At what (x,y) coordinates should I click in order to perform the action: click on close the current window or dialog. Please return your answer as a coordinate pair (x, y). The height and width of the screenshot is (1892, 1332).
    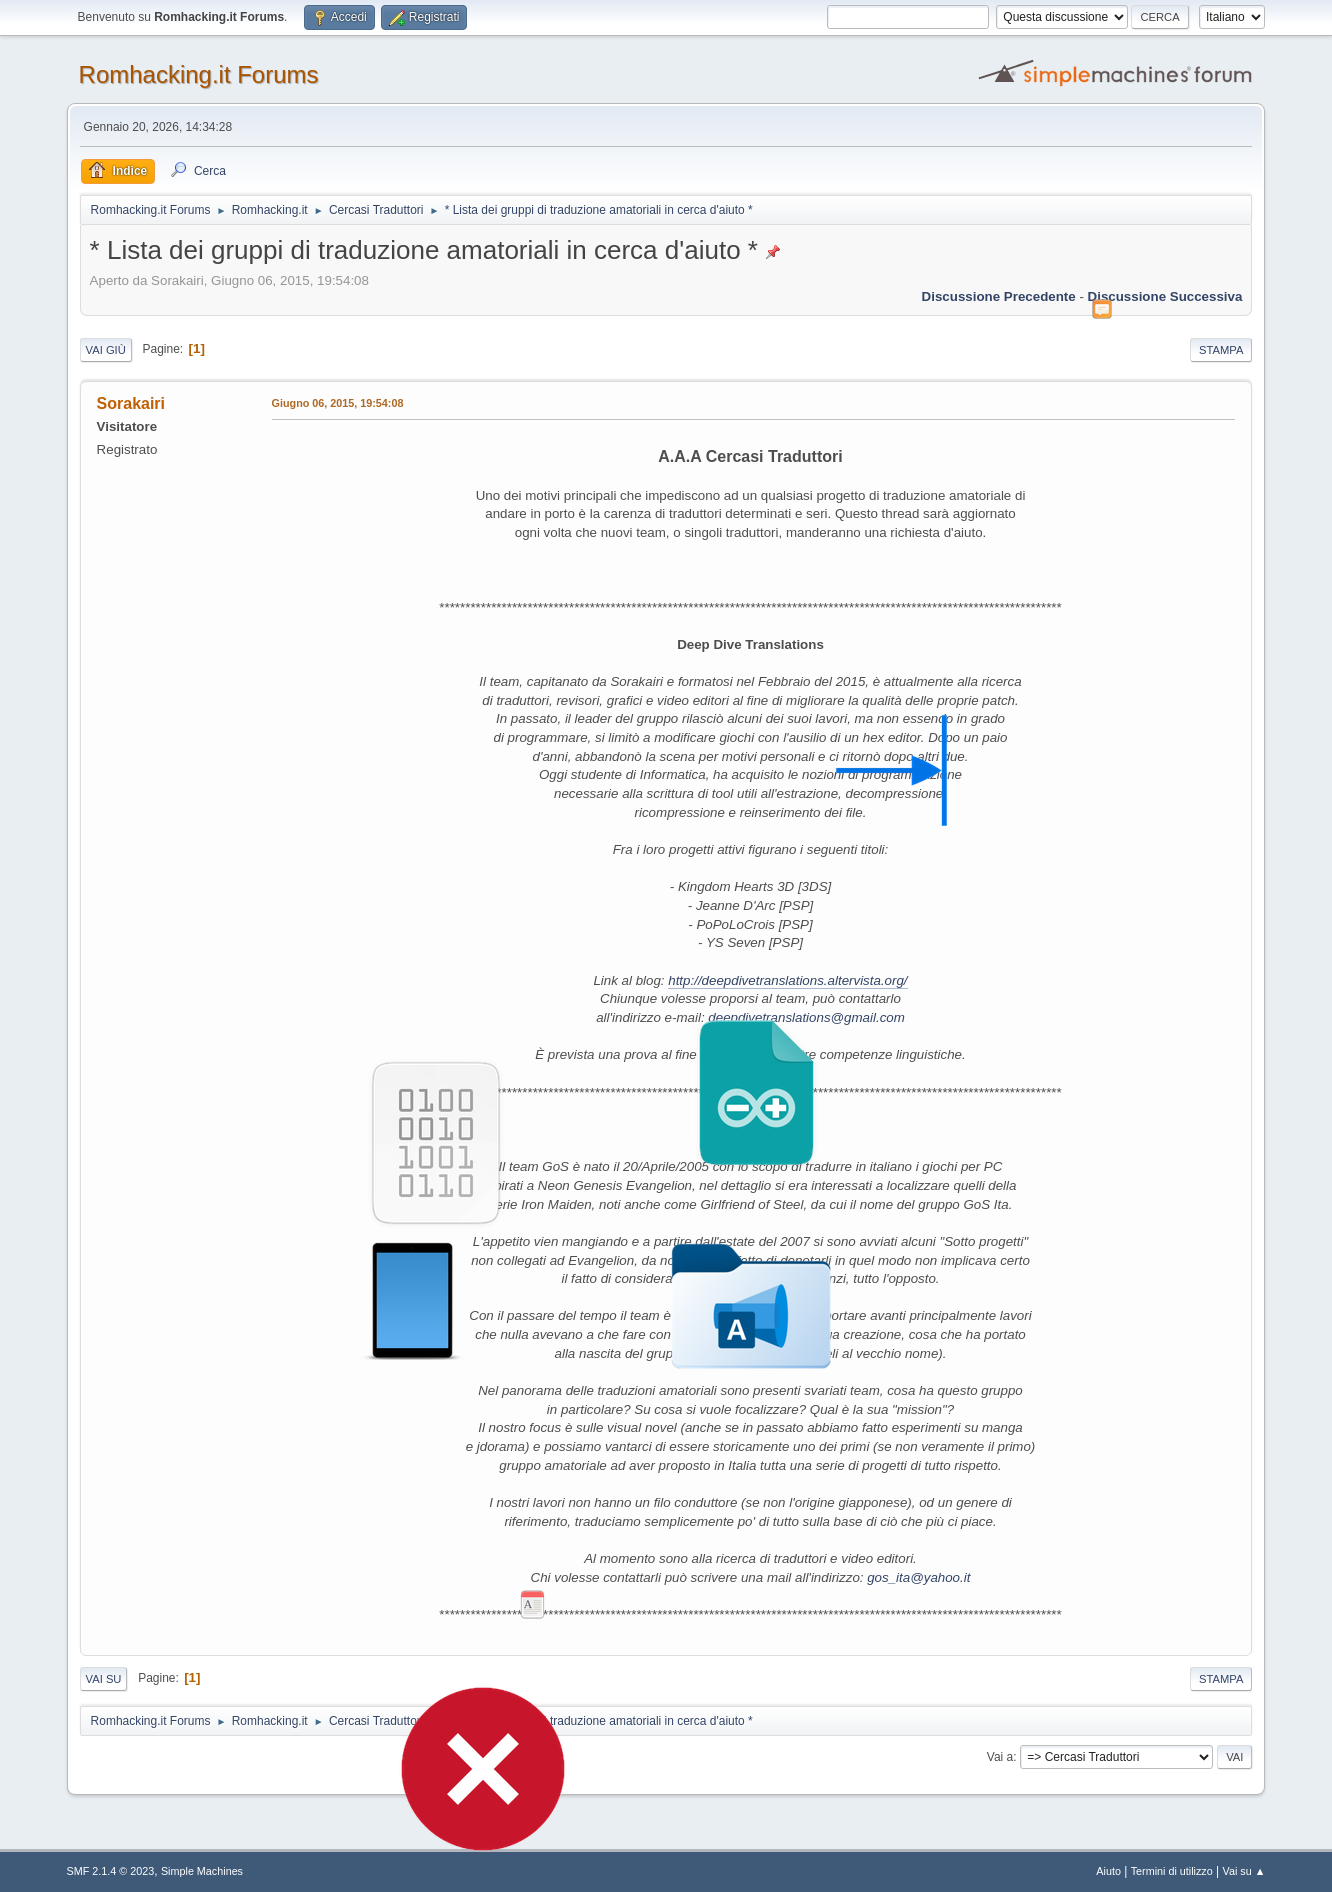
    Looking at the image, I should click on (483, 1769).